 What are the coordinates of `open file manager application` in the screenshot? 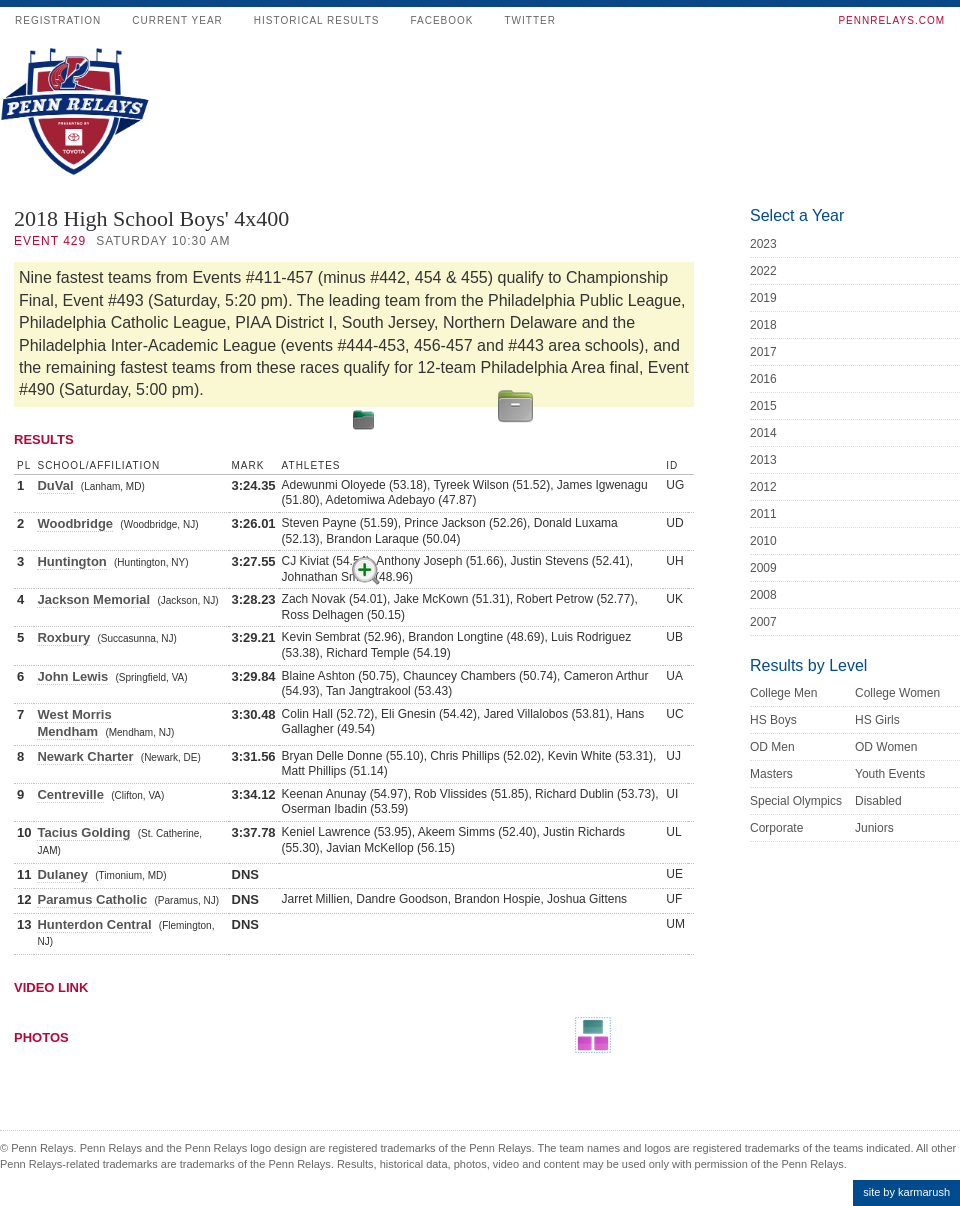 It's located at (515, 405).